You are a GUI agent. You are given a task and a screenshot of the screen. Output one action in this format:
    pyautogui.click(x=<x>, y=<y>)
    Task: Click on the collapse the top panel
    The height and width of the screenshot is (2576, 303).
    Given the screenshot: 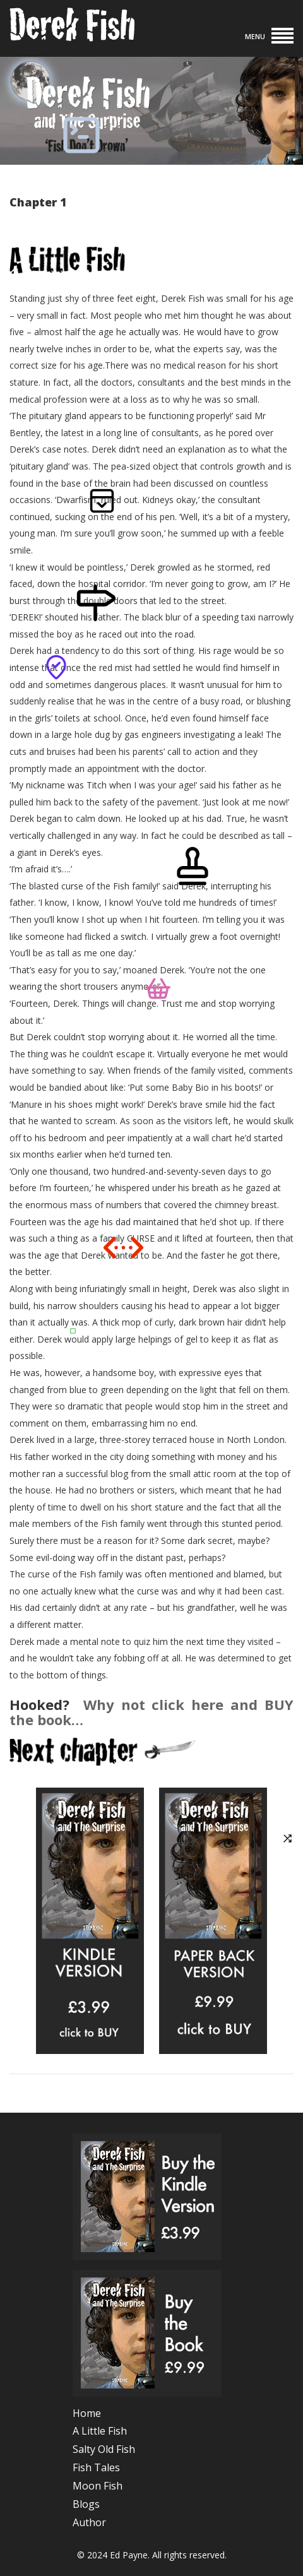 What is the action you would take?
    pyautogui.click(x=102, y=501)
    